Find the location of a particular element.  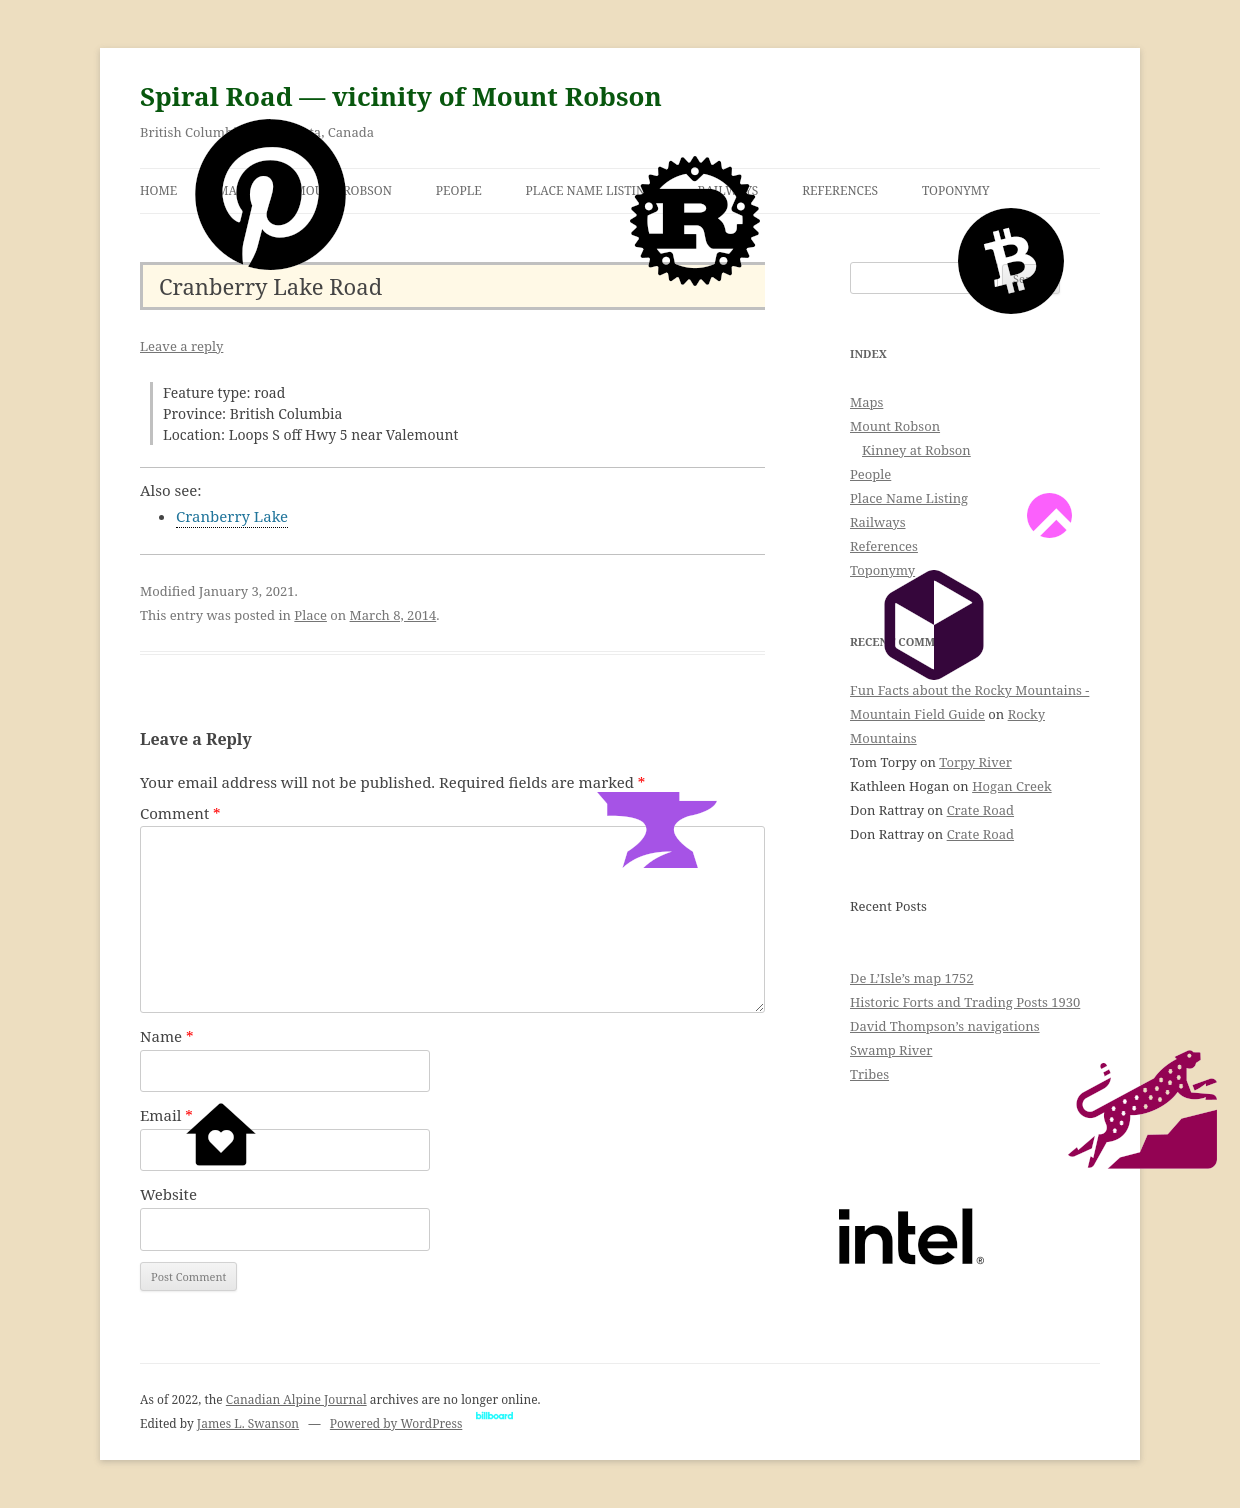

Billboard music charts and news is located at coordinates (494, 1415).